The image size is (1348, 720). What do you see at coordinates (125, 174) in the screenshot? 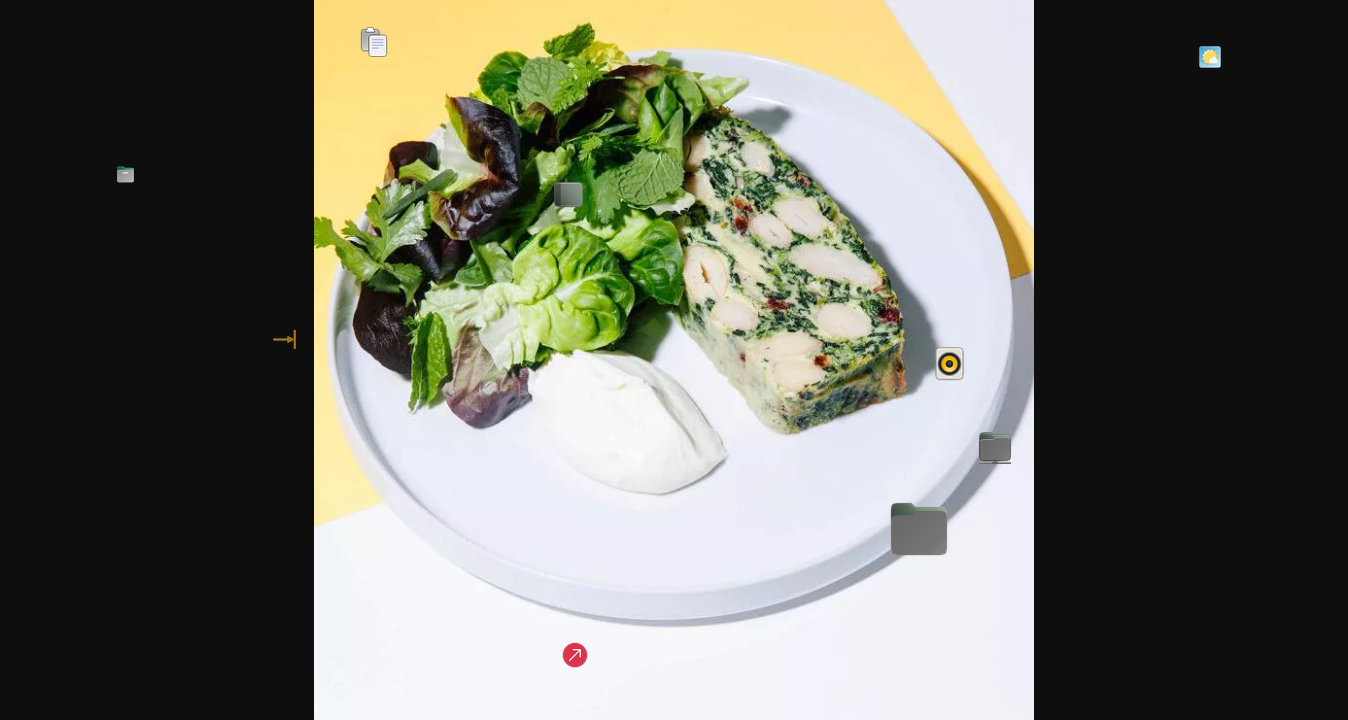
I see `open the file manager` at bounding box center [125, 174].